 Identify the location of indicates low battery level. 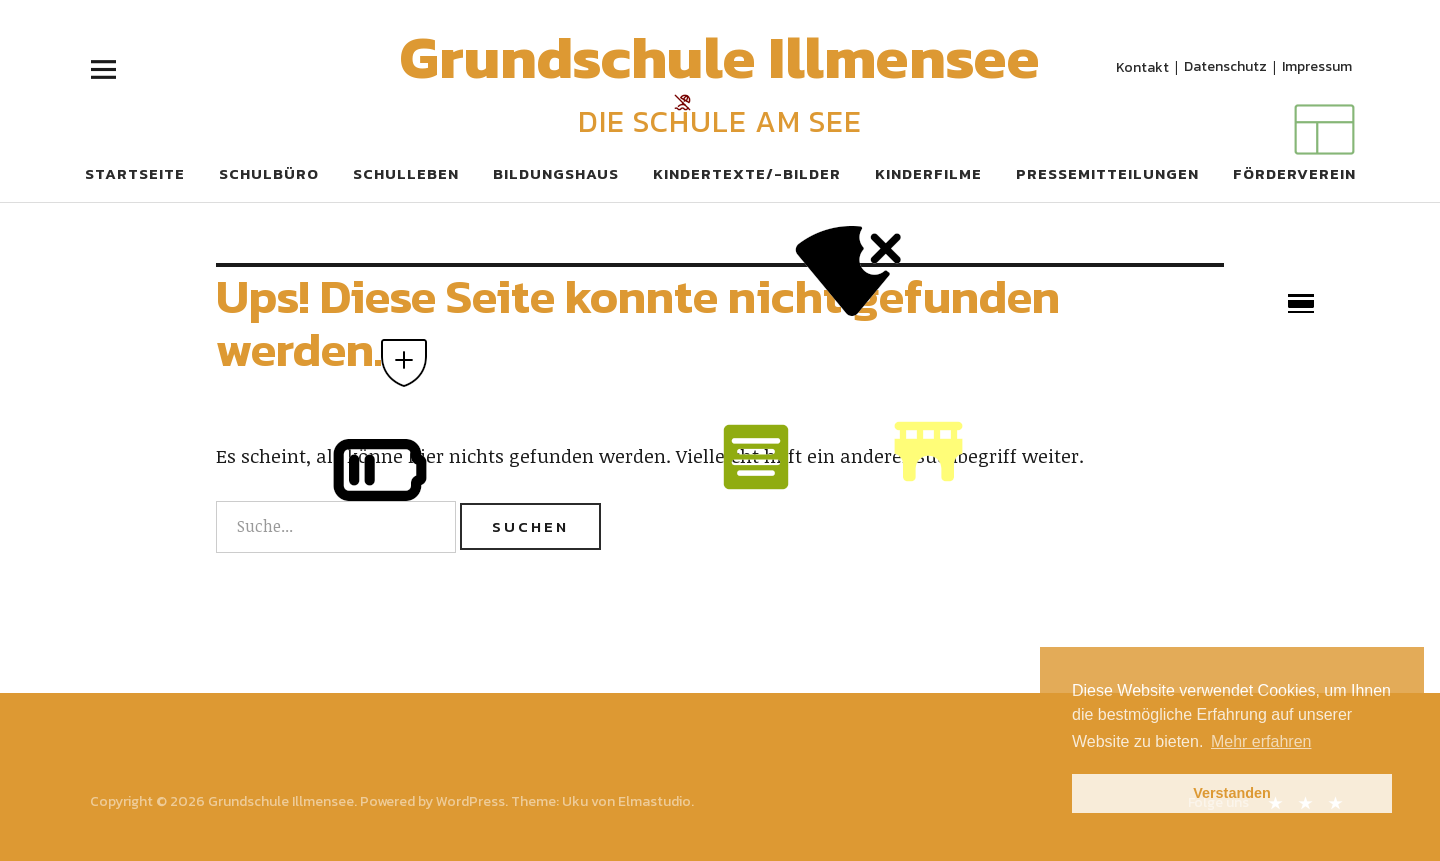
(380, 470).